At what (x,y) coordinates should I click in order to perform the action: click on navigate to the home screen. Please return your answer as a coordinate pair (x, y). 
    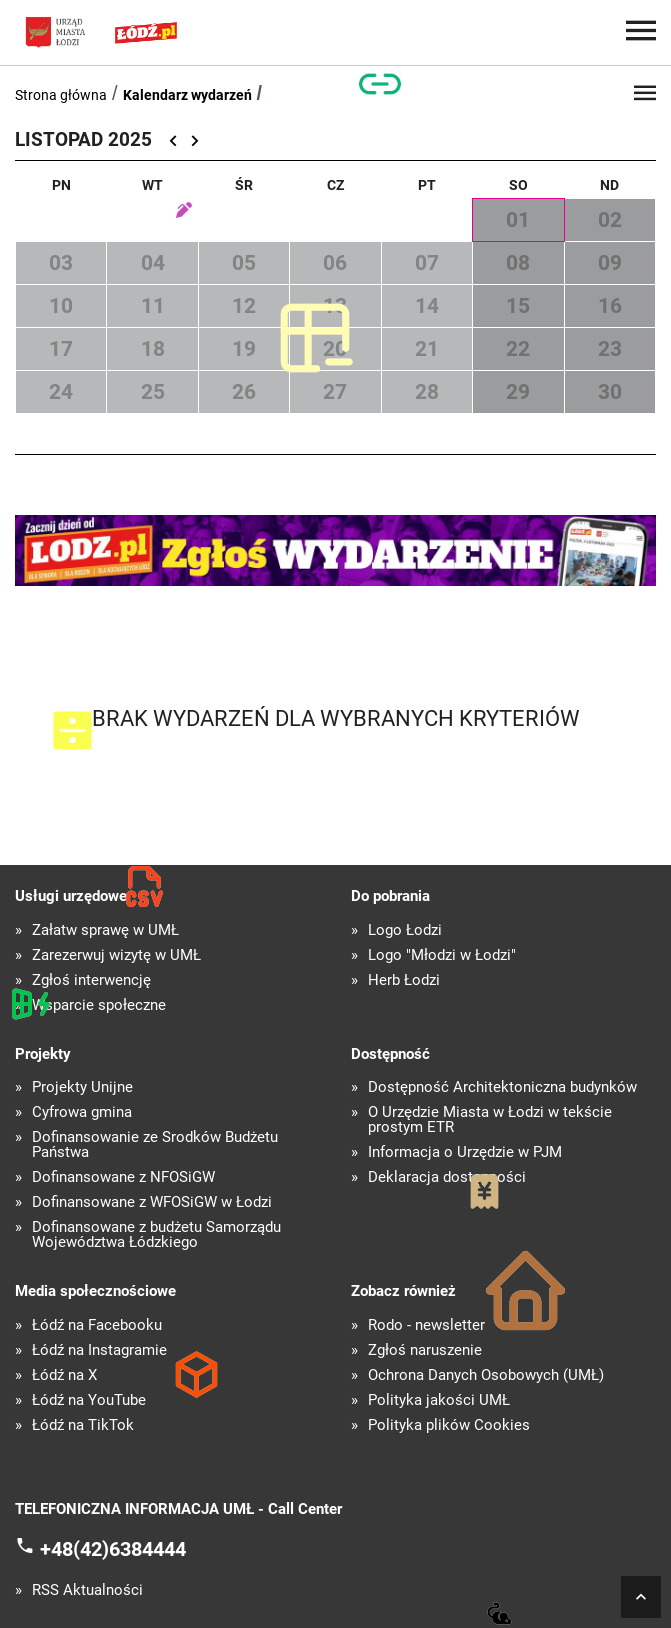
    Looking at the image, I should click on (525, 1290).